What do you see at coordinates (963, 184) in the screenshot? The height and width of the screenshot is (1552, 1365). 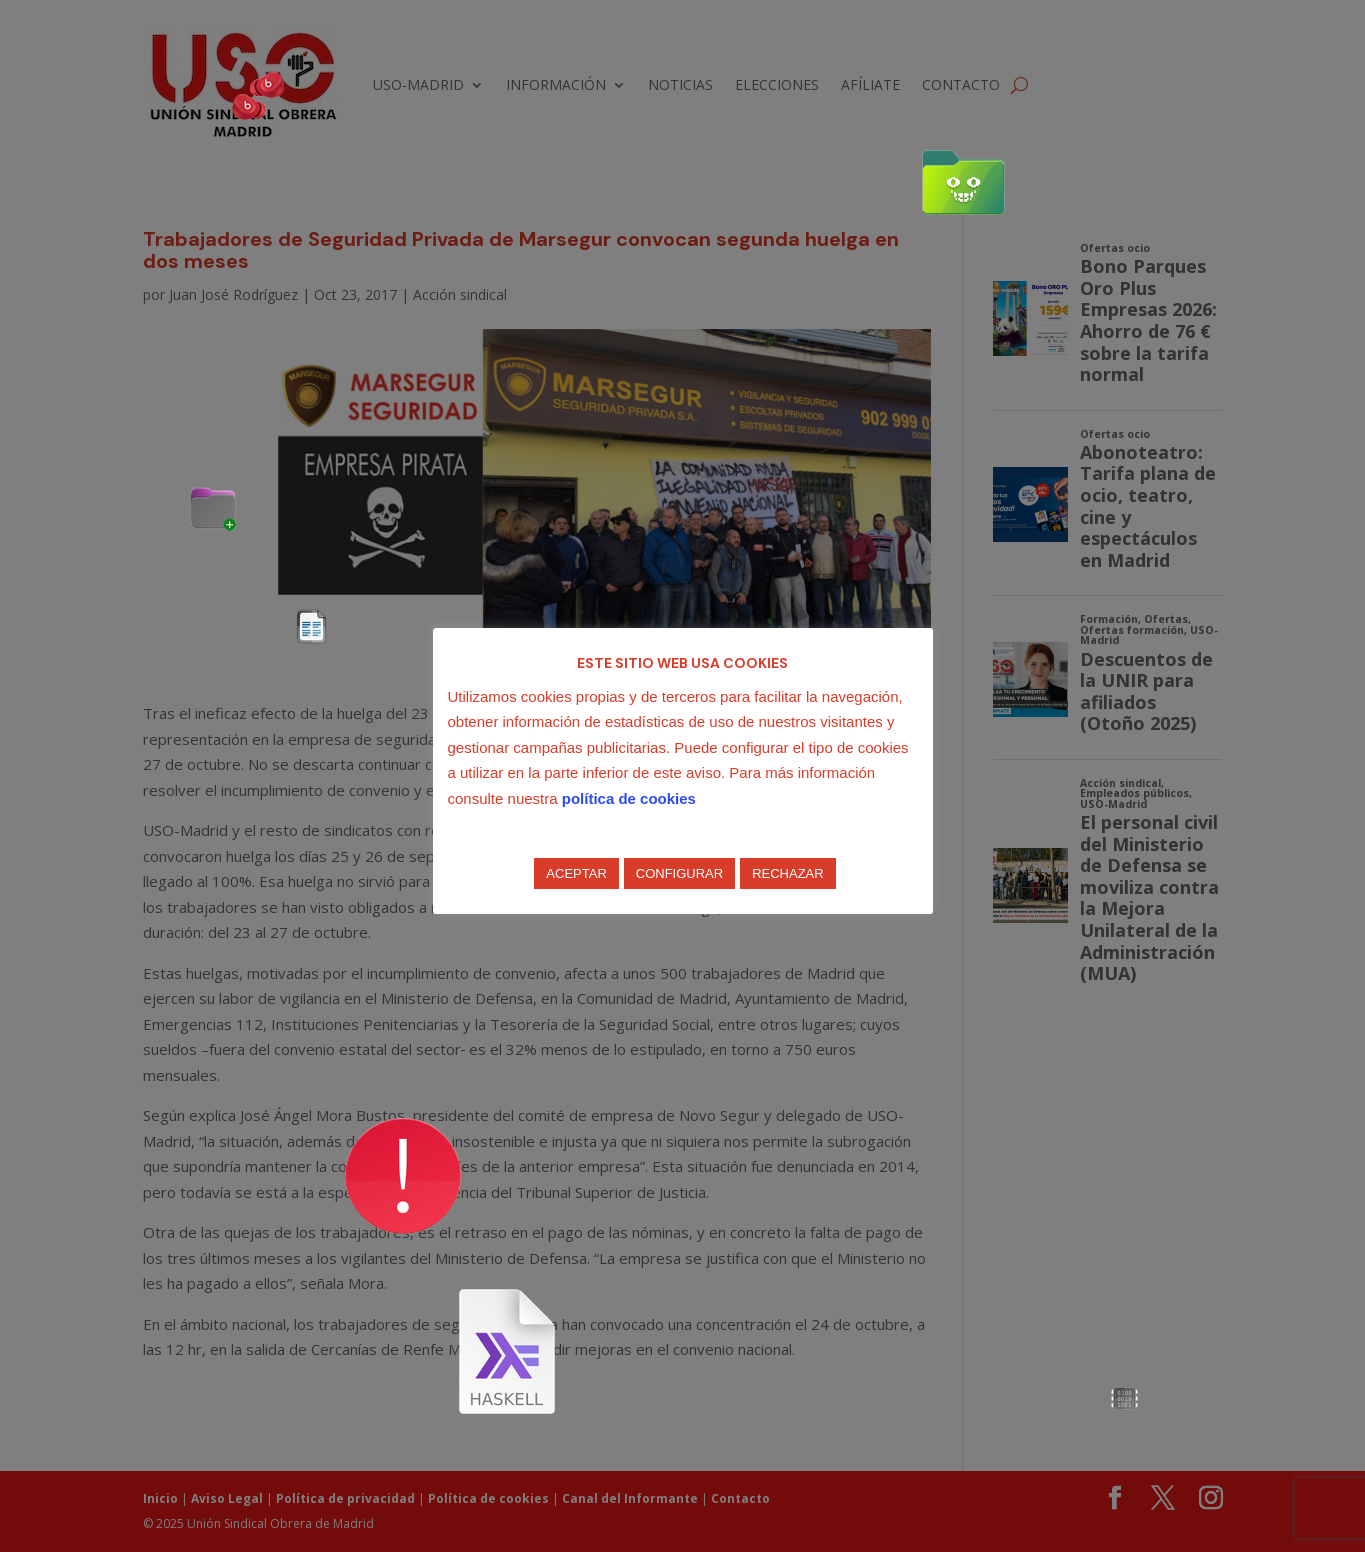 I see `open GameJolt games folder` at bounding box center [963, 184].